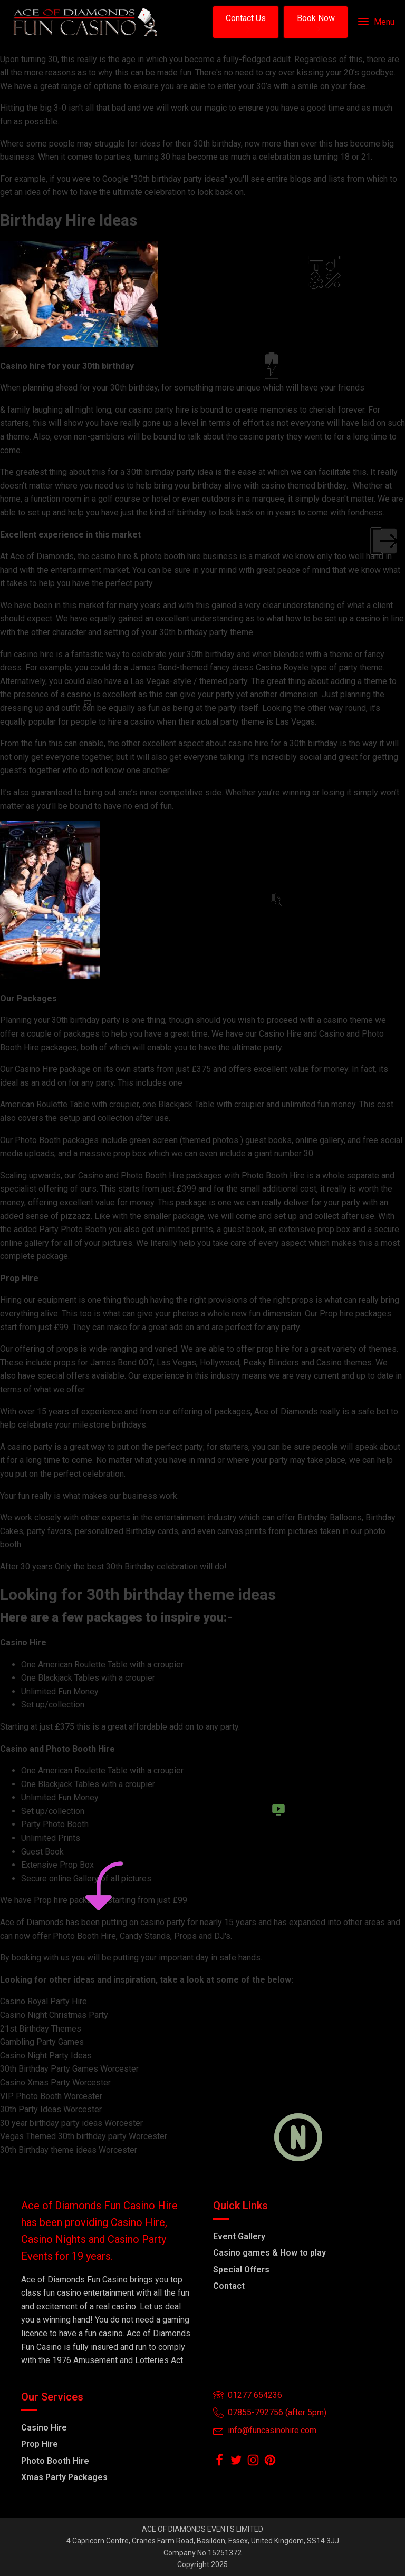 This screenshot has height=2576, width=405. Describe the element at coordinates (383, 541) in the screenshot. I see `log out of your account` at that location.